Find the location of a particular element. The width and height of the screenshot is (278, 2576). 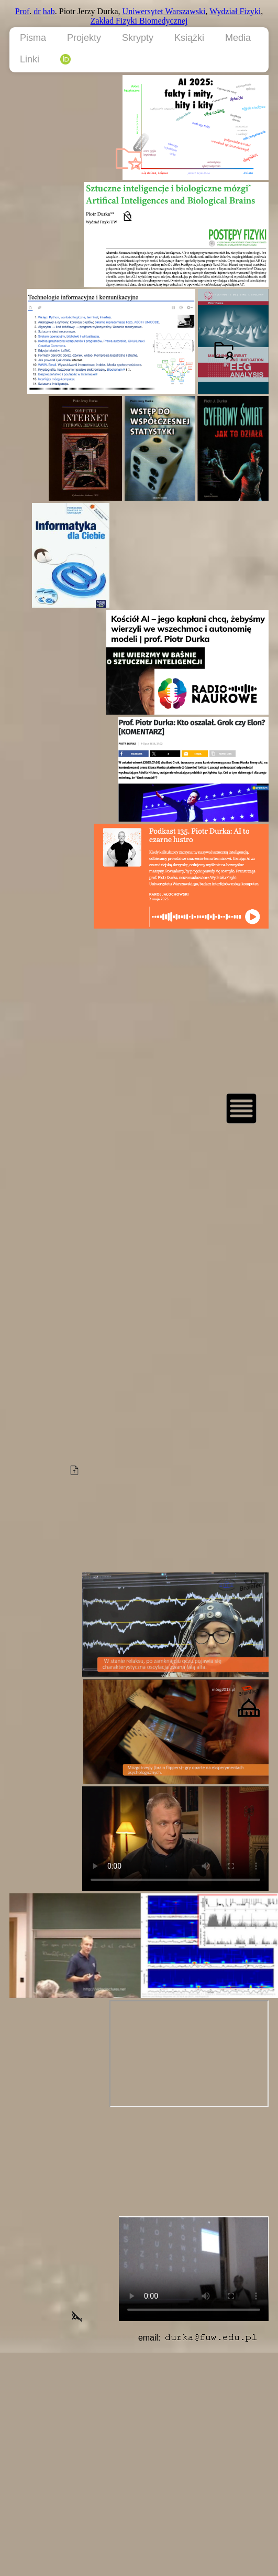

access your starred or favorite folder is located at coordinates (128, 158).